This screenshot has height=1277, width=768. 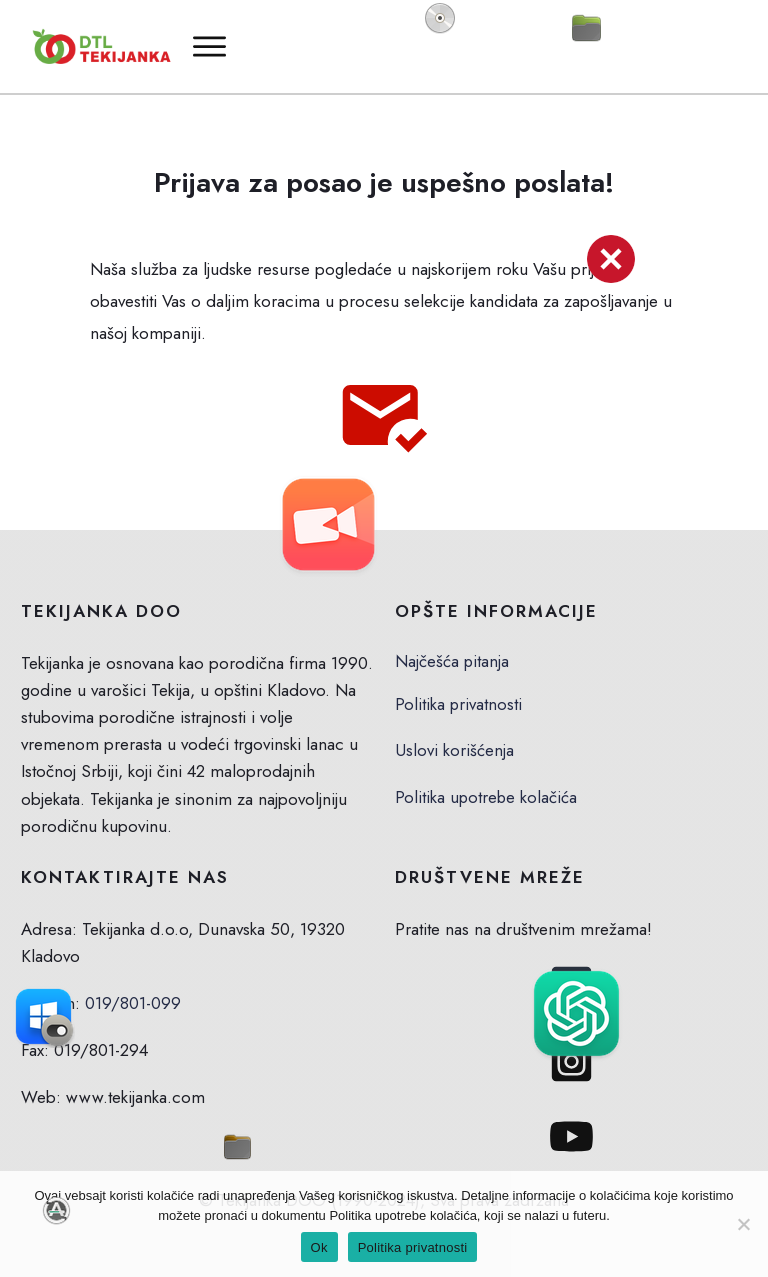 What do you see at coordinates (586, 27) in the screenshot?
I see `indicates a valid drop target for dragging files` at bounding box center [586, 27].